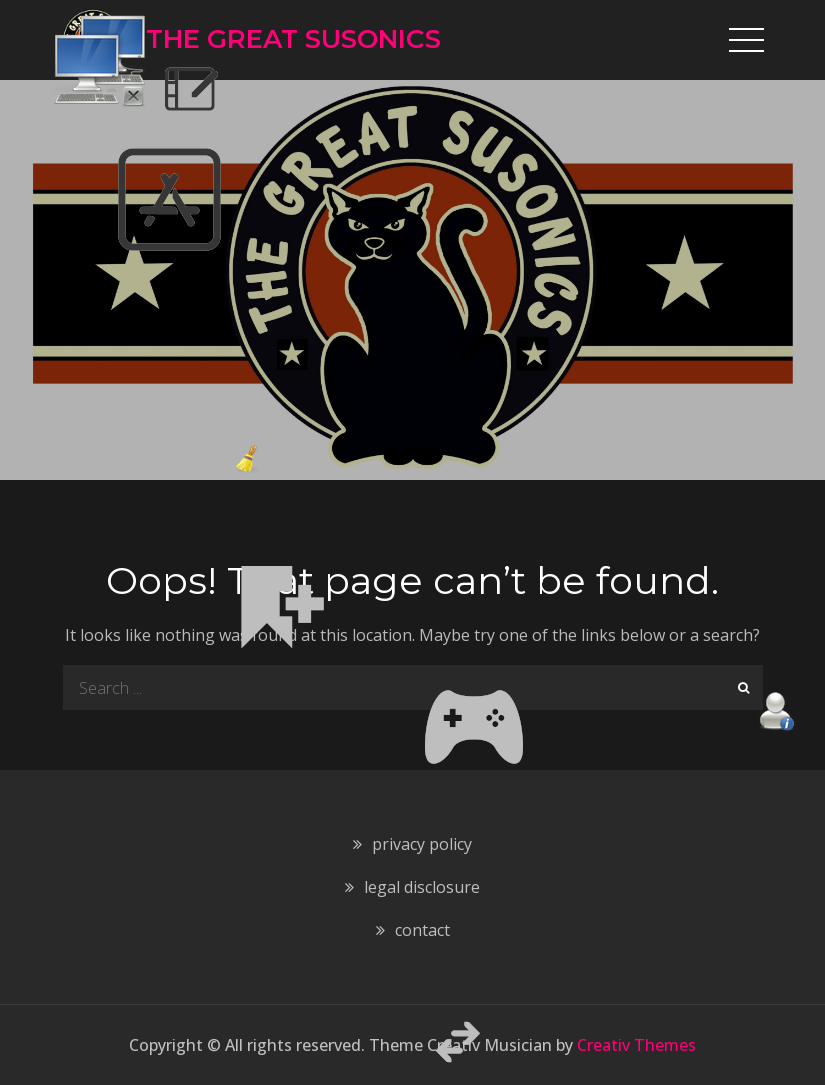  I want to click on indicates active network data transfer, so click(457, 1042).